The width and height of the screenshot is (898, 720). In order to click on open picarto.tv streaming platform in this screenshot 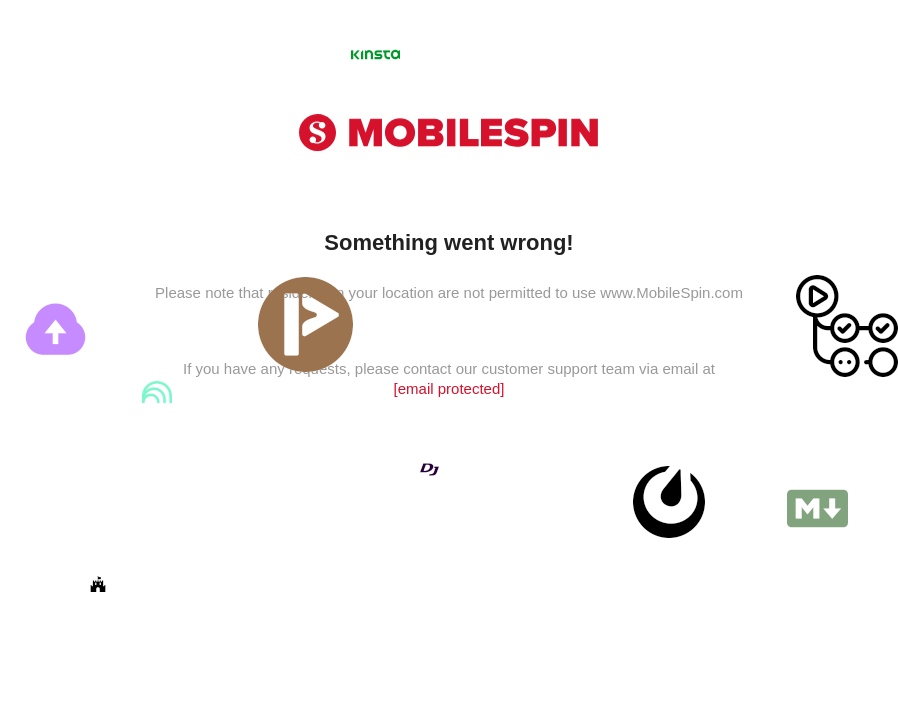, I will do `click(305, 324)`.